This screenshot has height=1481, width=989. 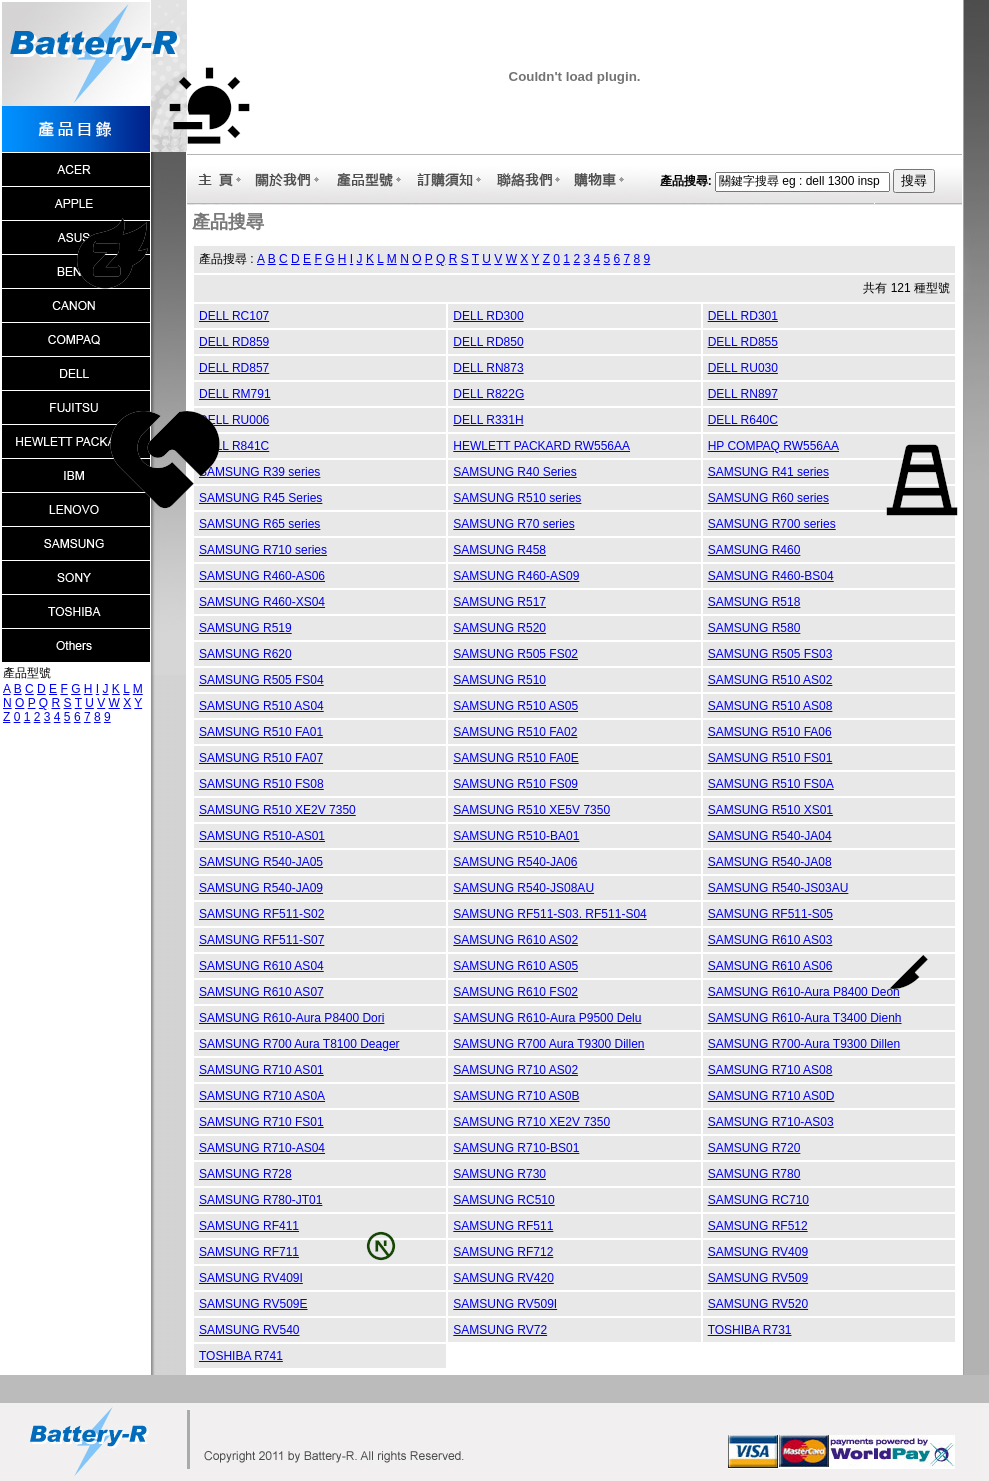 I want to click on access customer service or support, so click(x=165, y=459).